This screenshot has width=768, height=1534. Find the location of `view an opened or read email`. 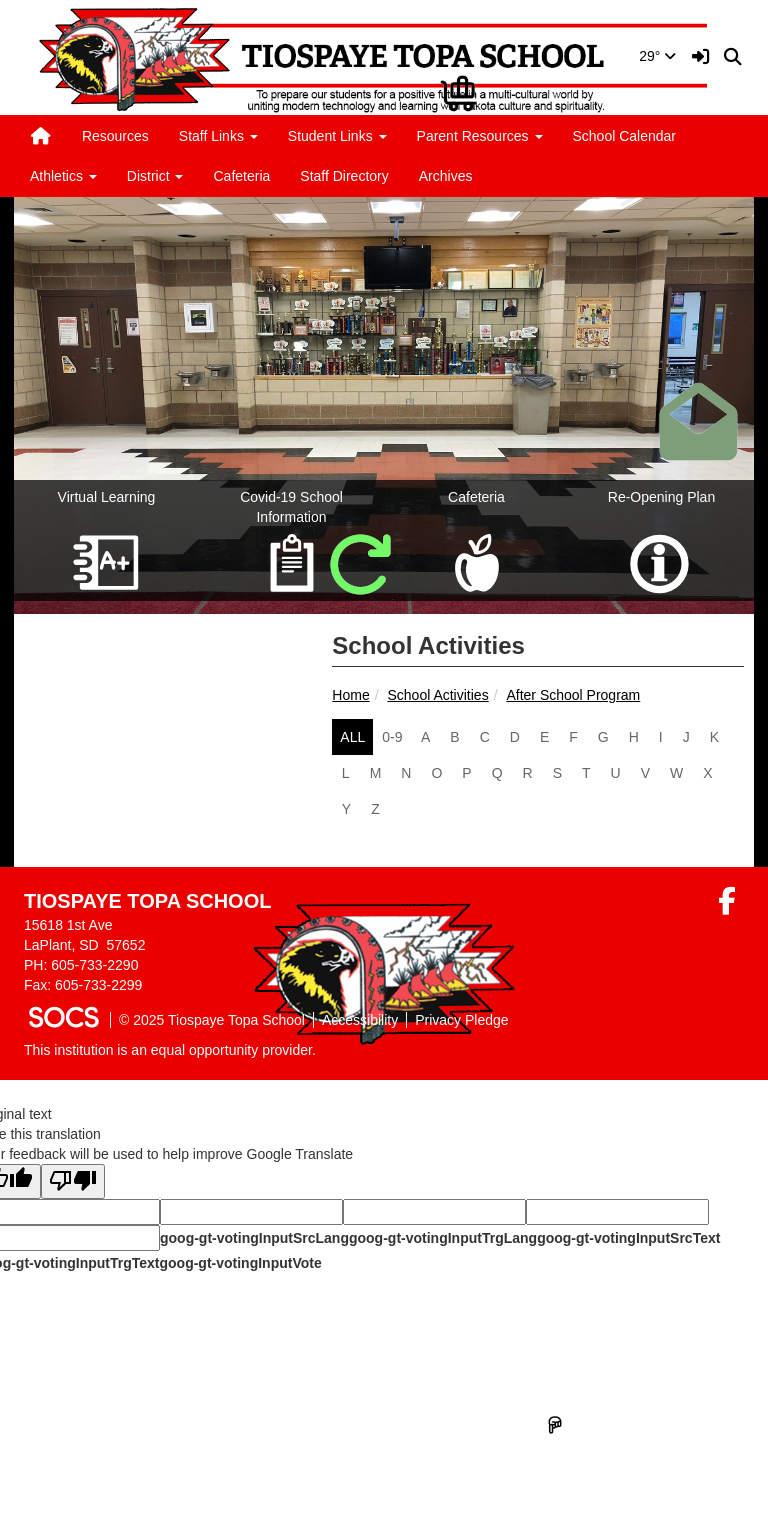

view an opened or read email is located at coordinates (698, 426).